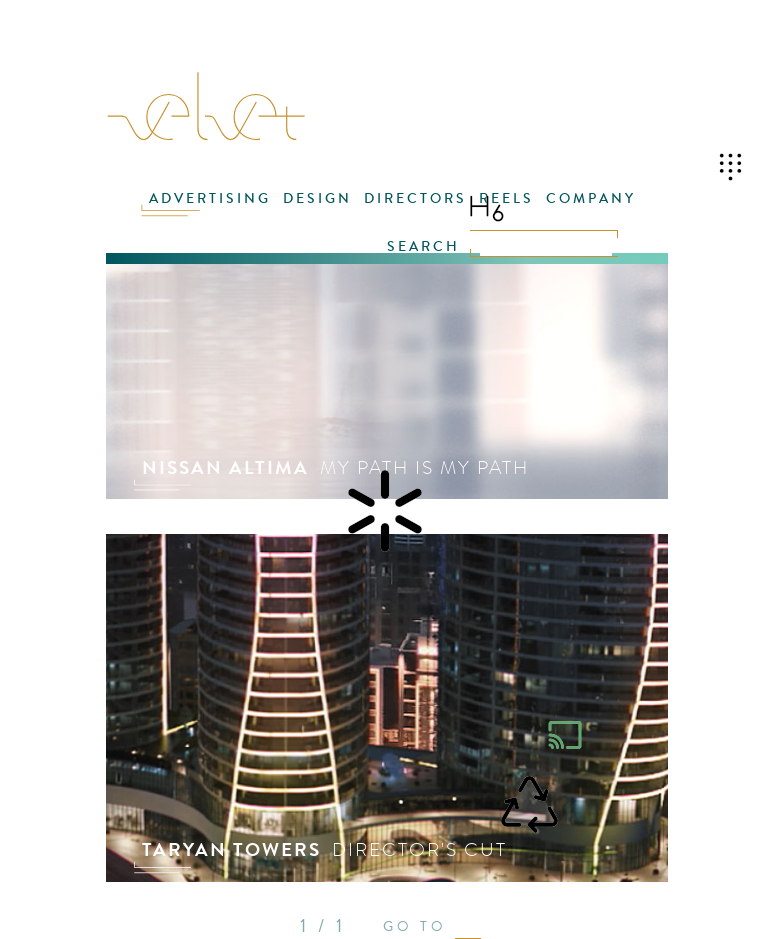  I want to click on format text as heading level 6, so click(485, 208).